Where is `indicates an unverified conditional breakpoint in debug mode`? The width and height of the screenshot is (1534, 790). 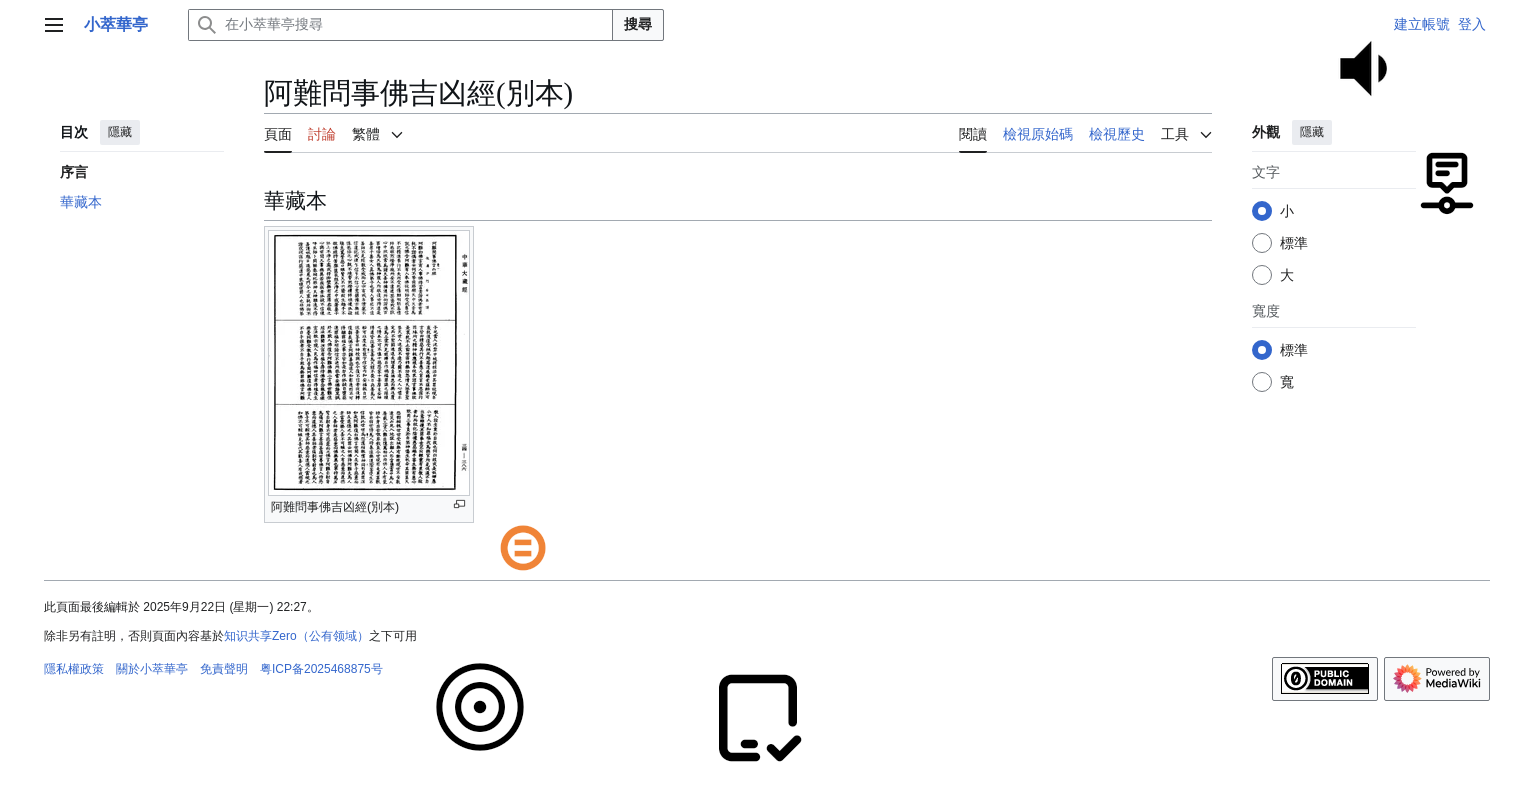
indicates an unverified conditional breakpoint in debug mode is located at coordinates (523, 548).